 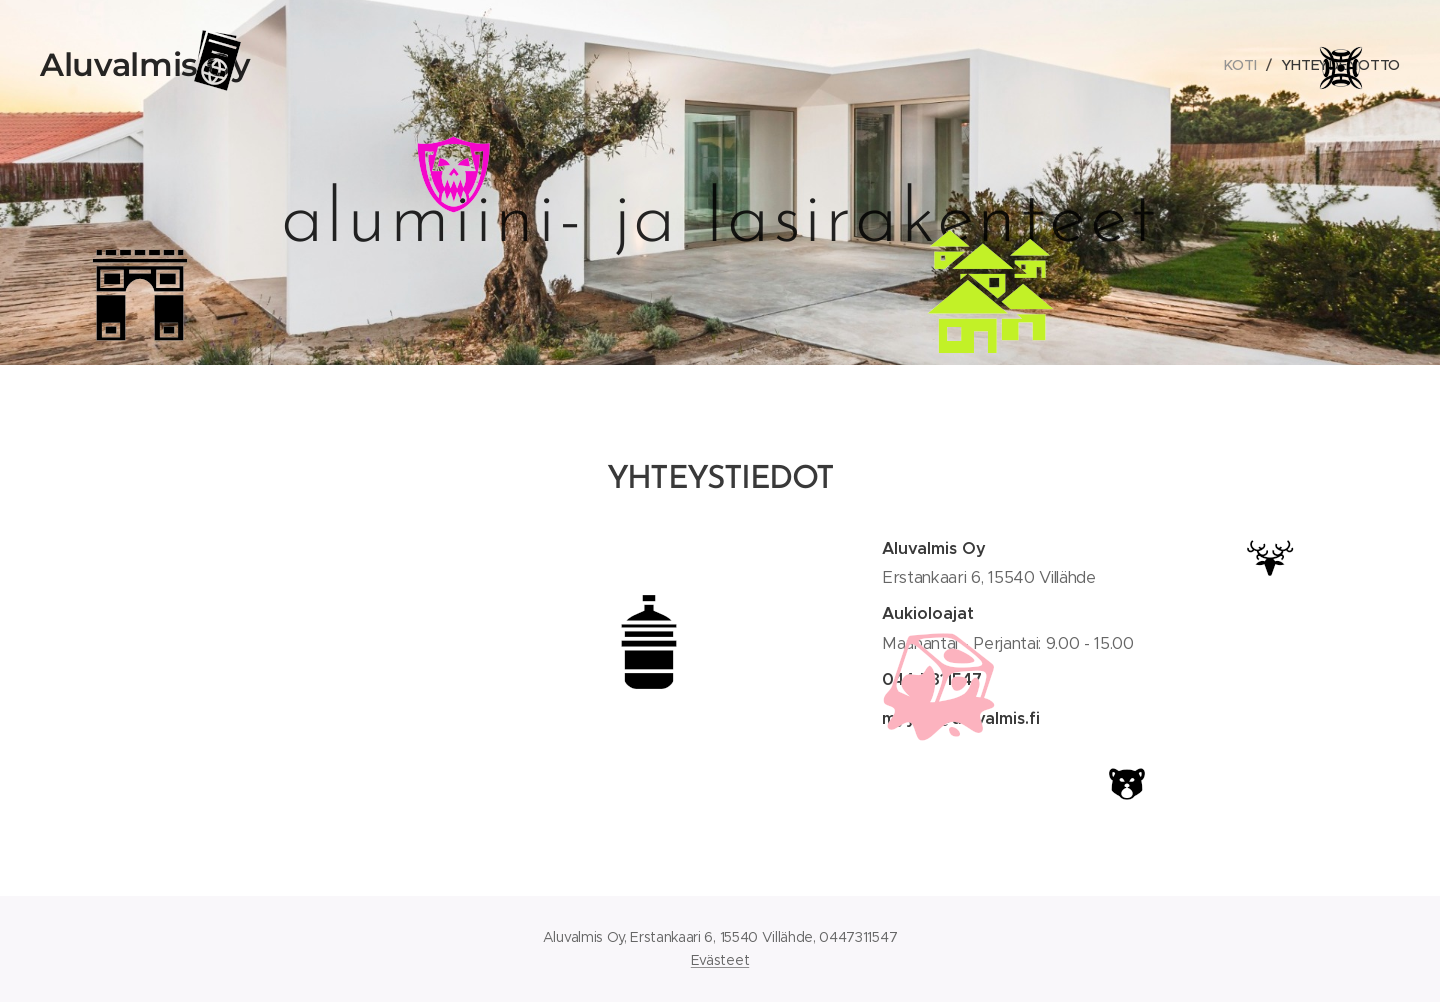 What do you see at coordinates (217, 60) in the screenshot?
I see `view passport or travel documents` at bounding box center [217, 60].